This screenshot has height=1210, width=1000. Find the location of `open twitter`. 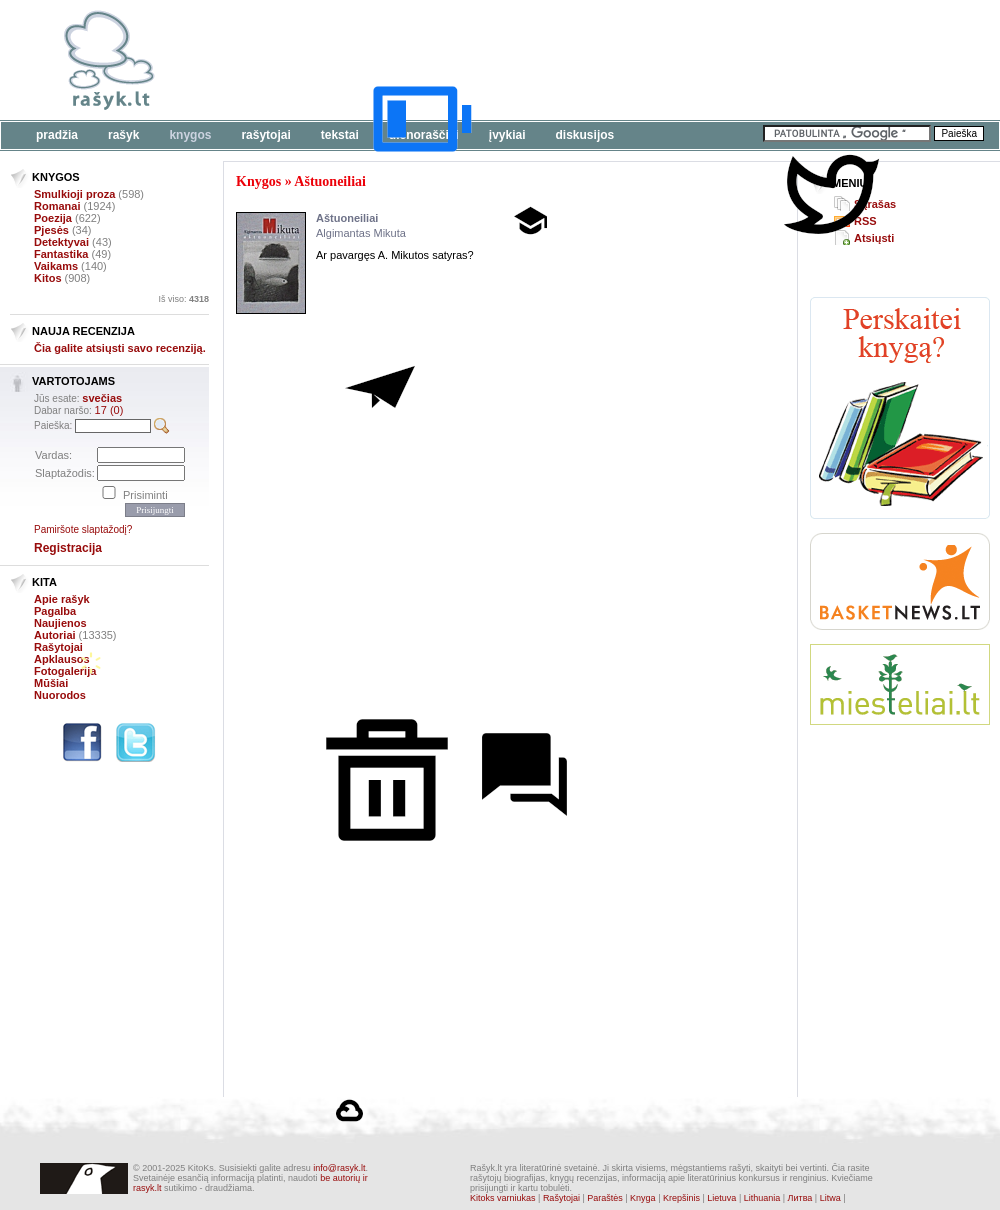

open twitter is located at coordinates (834, 195).